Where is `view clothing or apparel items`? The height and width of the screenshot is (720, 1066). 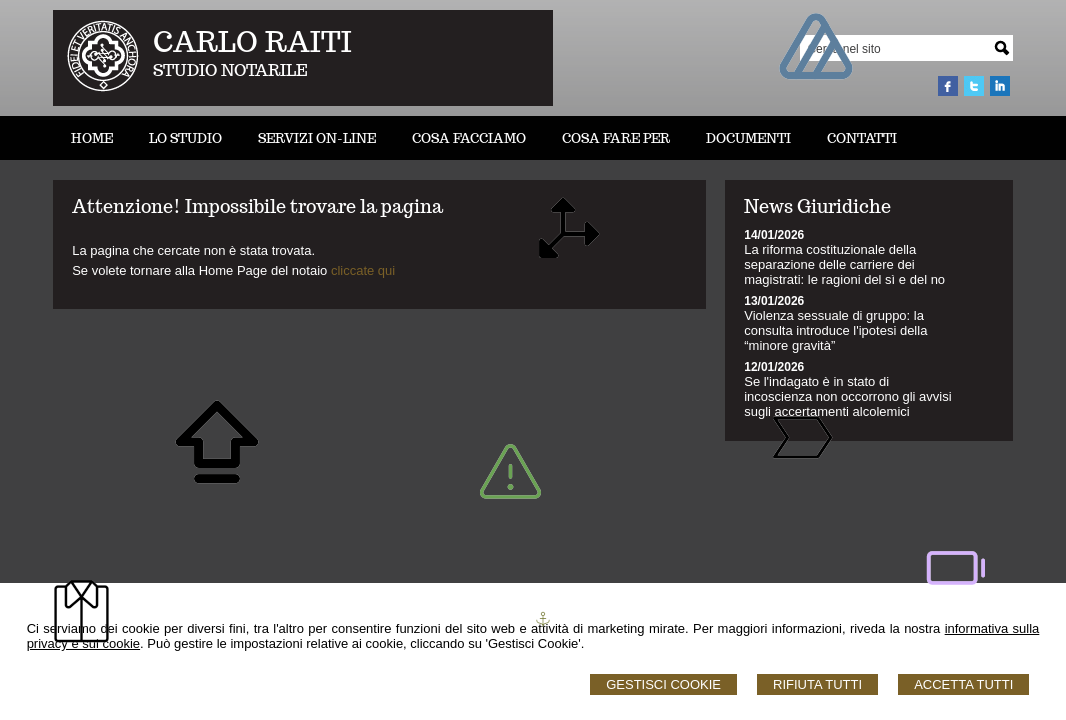 view clothing or apparel items is located at coordinates (81, 612).